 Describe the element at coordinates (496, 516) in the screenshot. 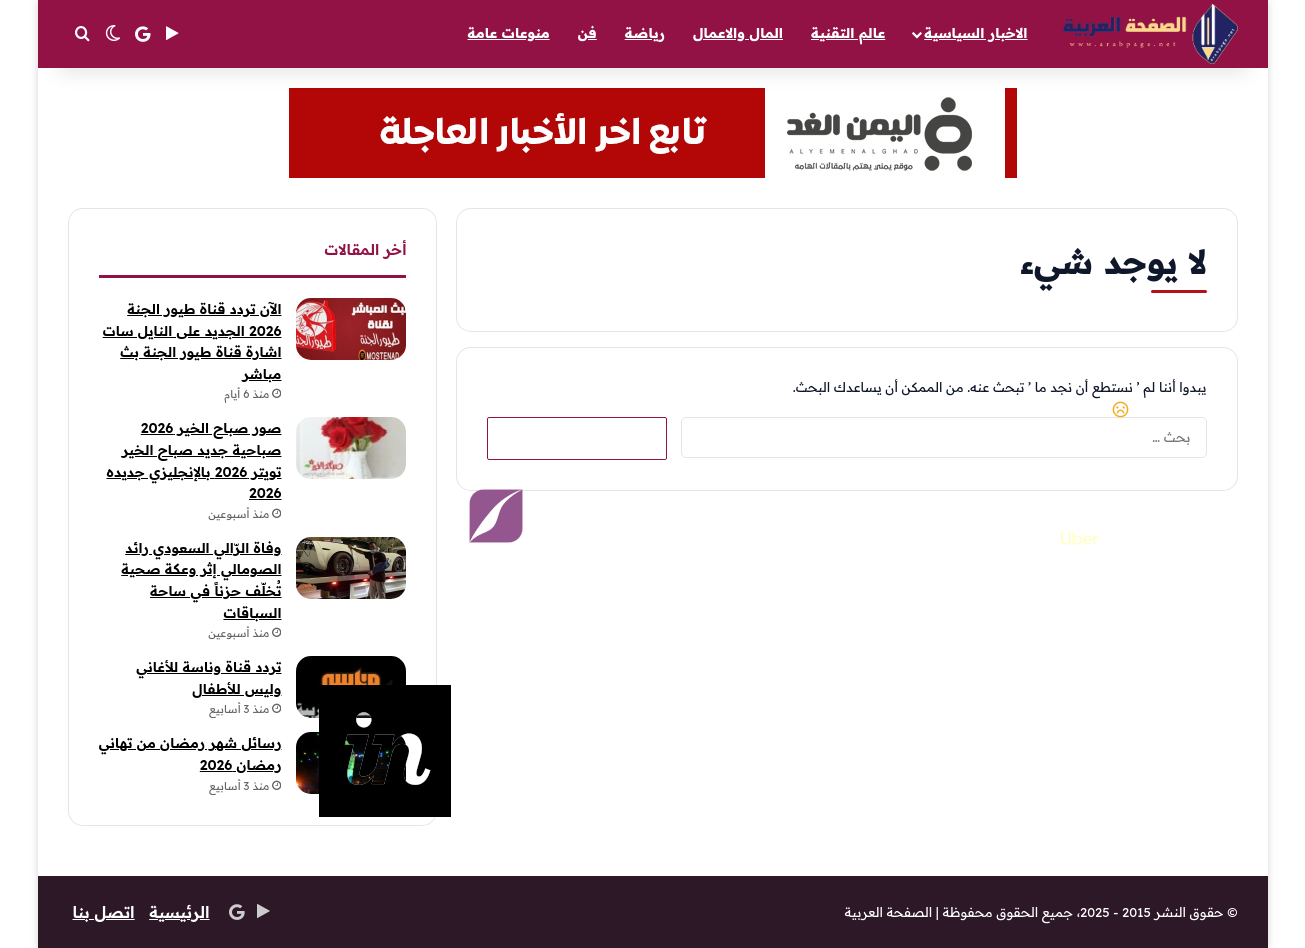

I see `pied piper company logo` at that location.